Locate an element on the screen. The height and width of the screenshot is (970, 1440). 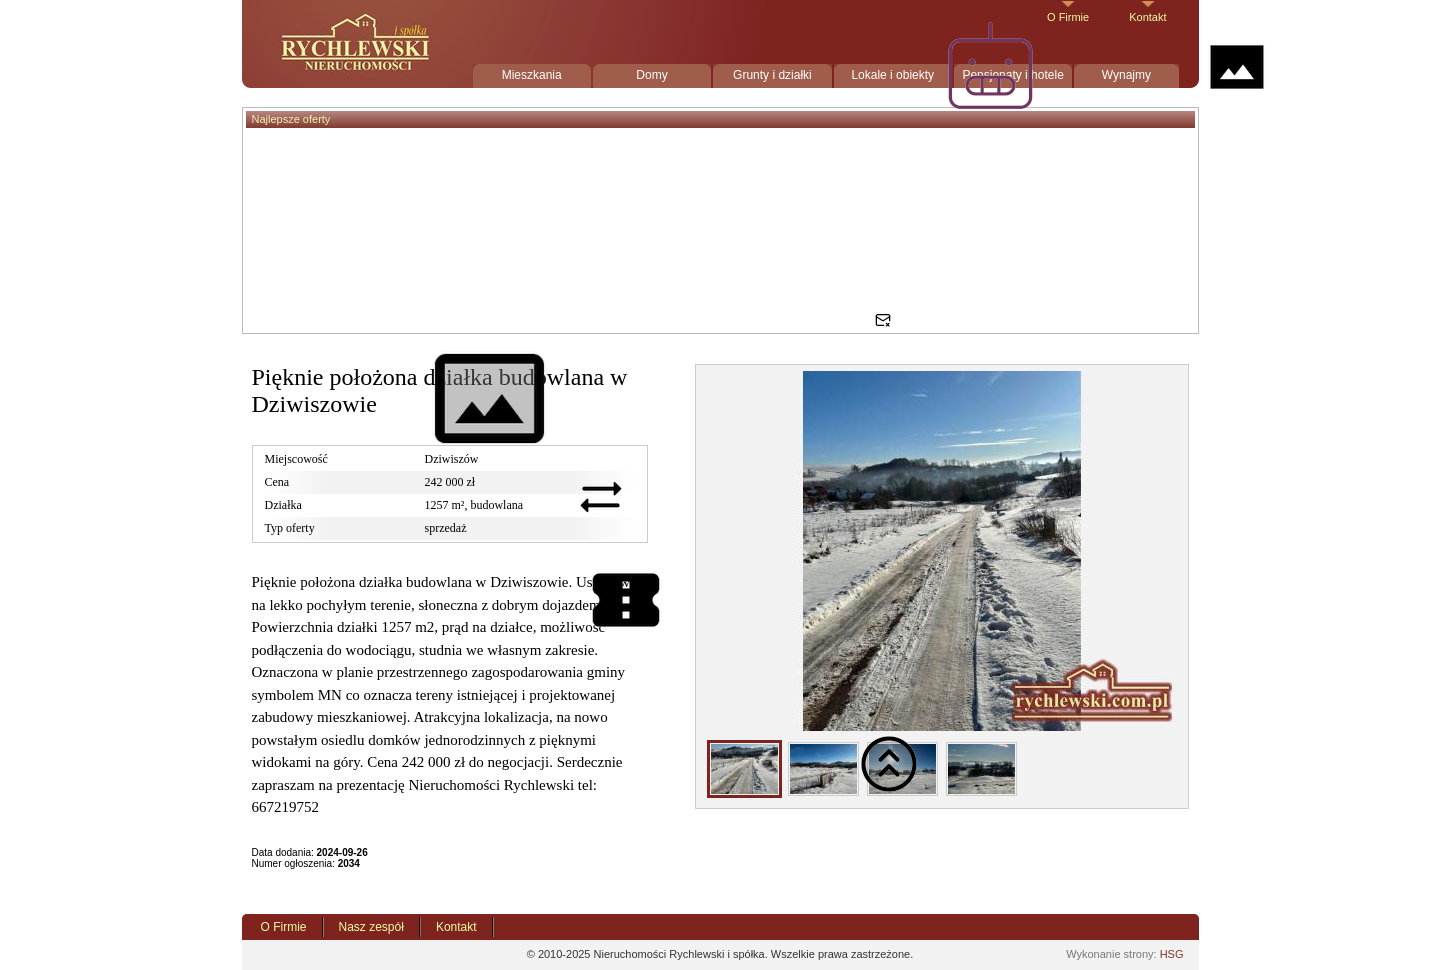
delete an email message is located at coordinates (883, 320).